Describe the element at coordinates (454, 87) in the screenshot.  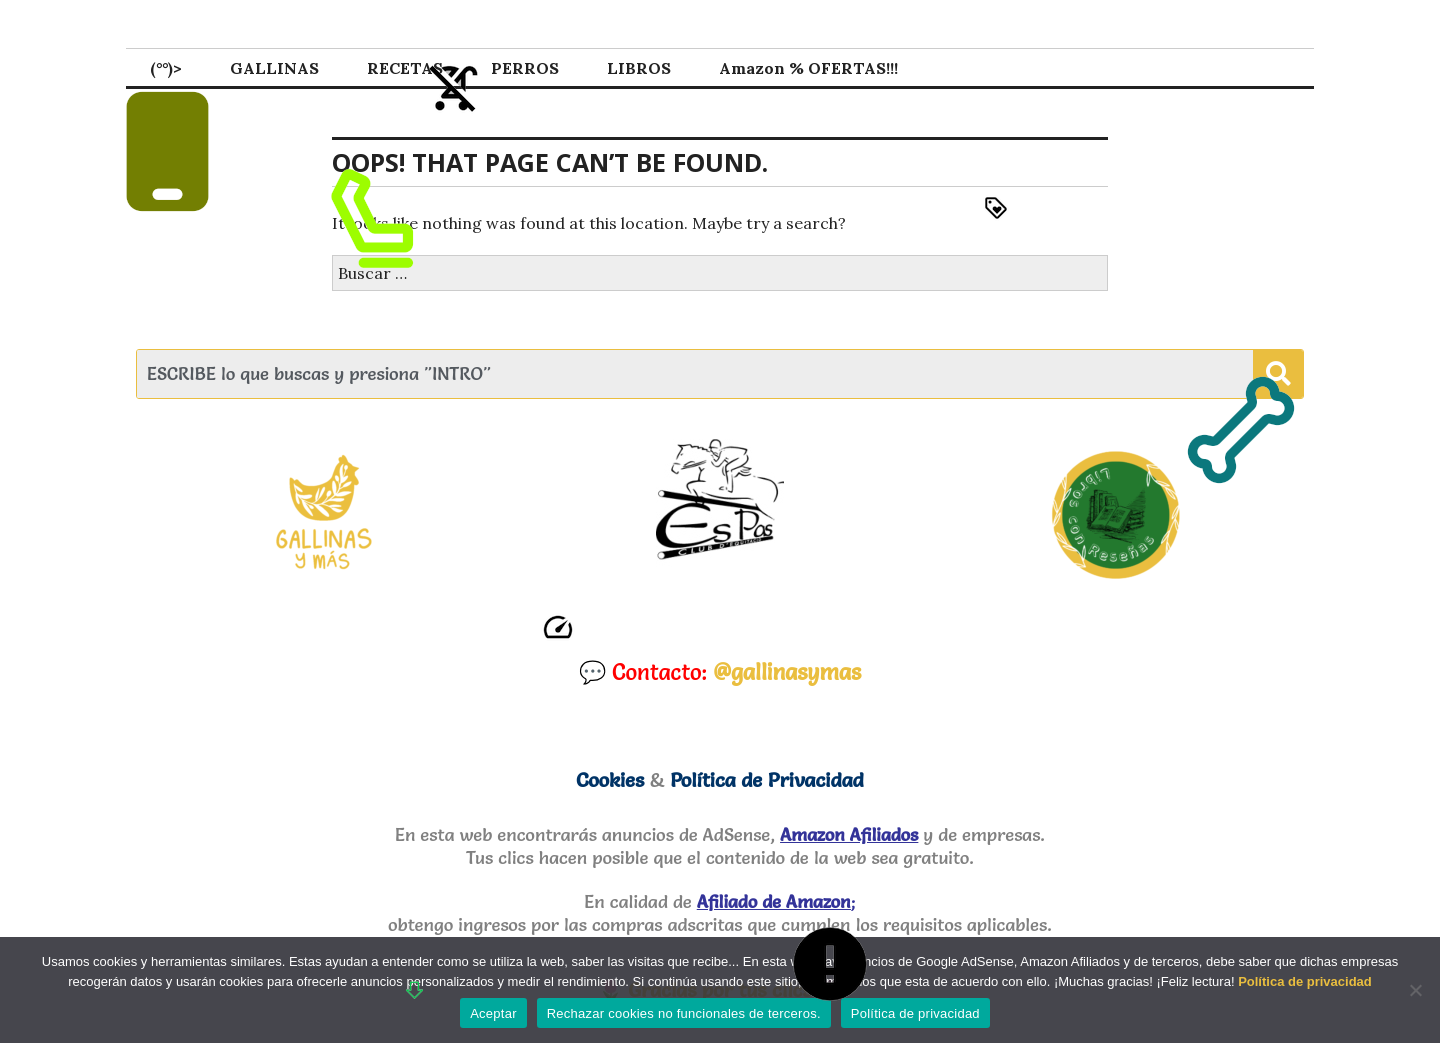
I see `strollers not permitted in this area` at that location.